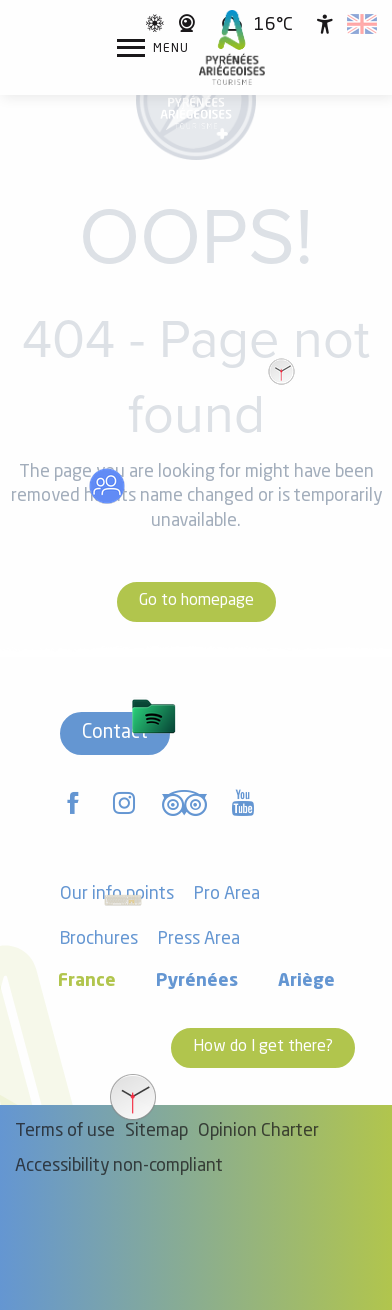 This screenshot has height=1310, width=392. Describe the element at coordinates (281, 371) in the screenshot. I see `access date and time settings` at that location.